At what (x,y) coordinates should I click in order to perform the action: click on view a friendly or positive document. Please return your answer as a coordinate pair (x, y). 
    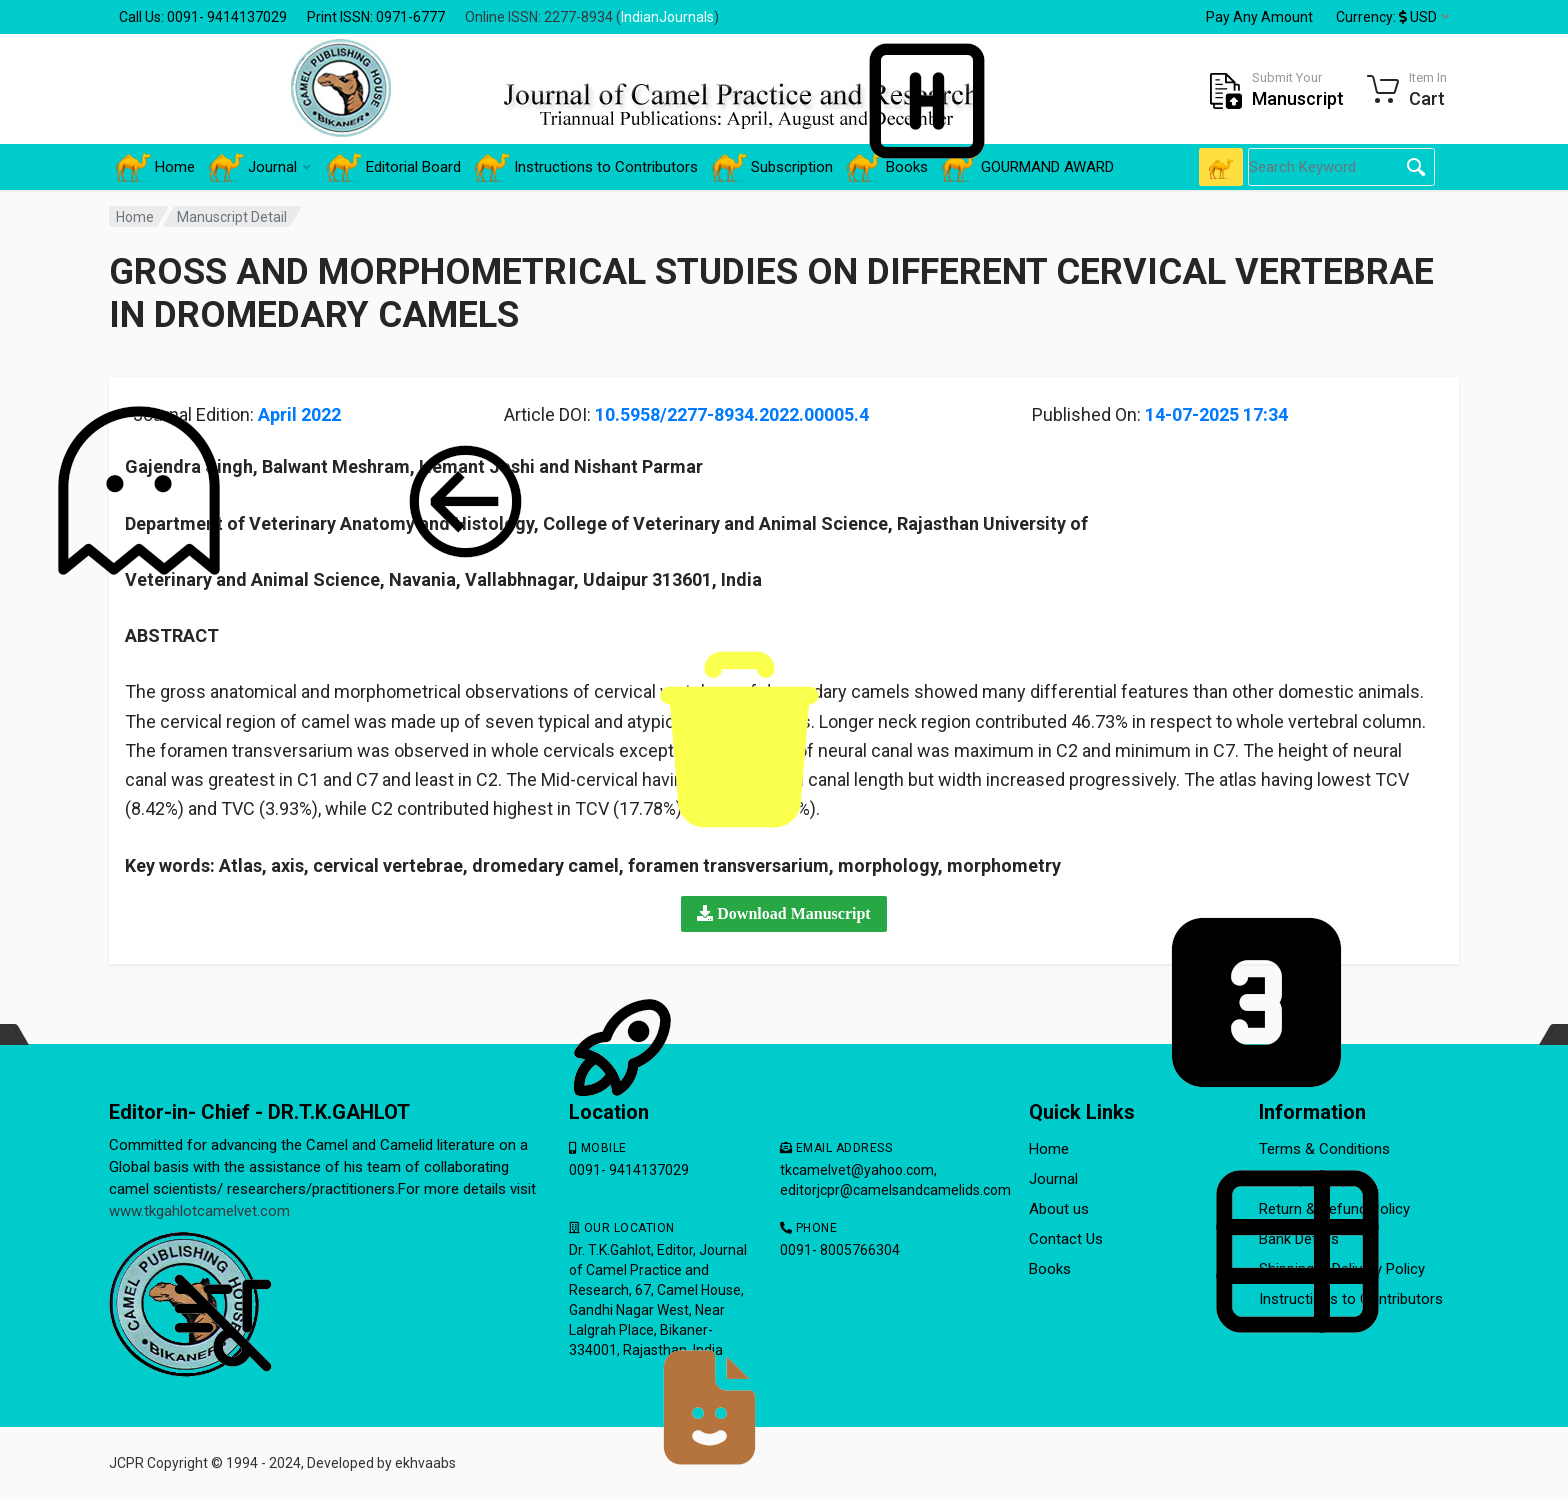
    Looking at the image, I should click on (709, 1407).